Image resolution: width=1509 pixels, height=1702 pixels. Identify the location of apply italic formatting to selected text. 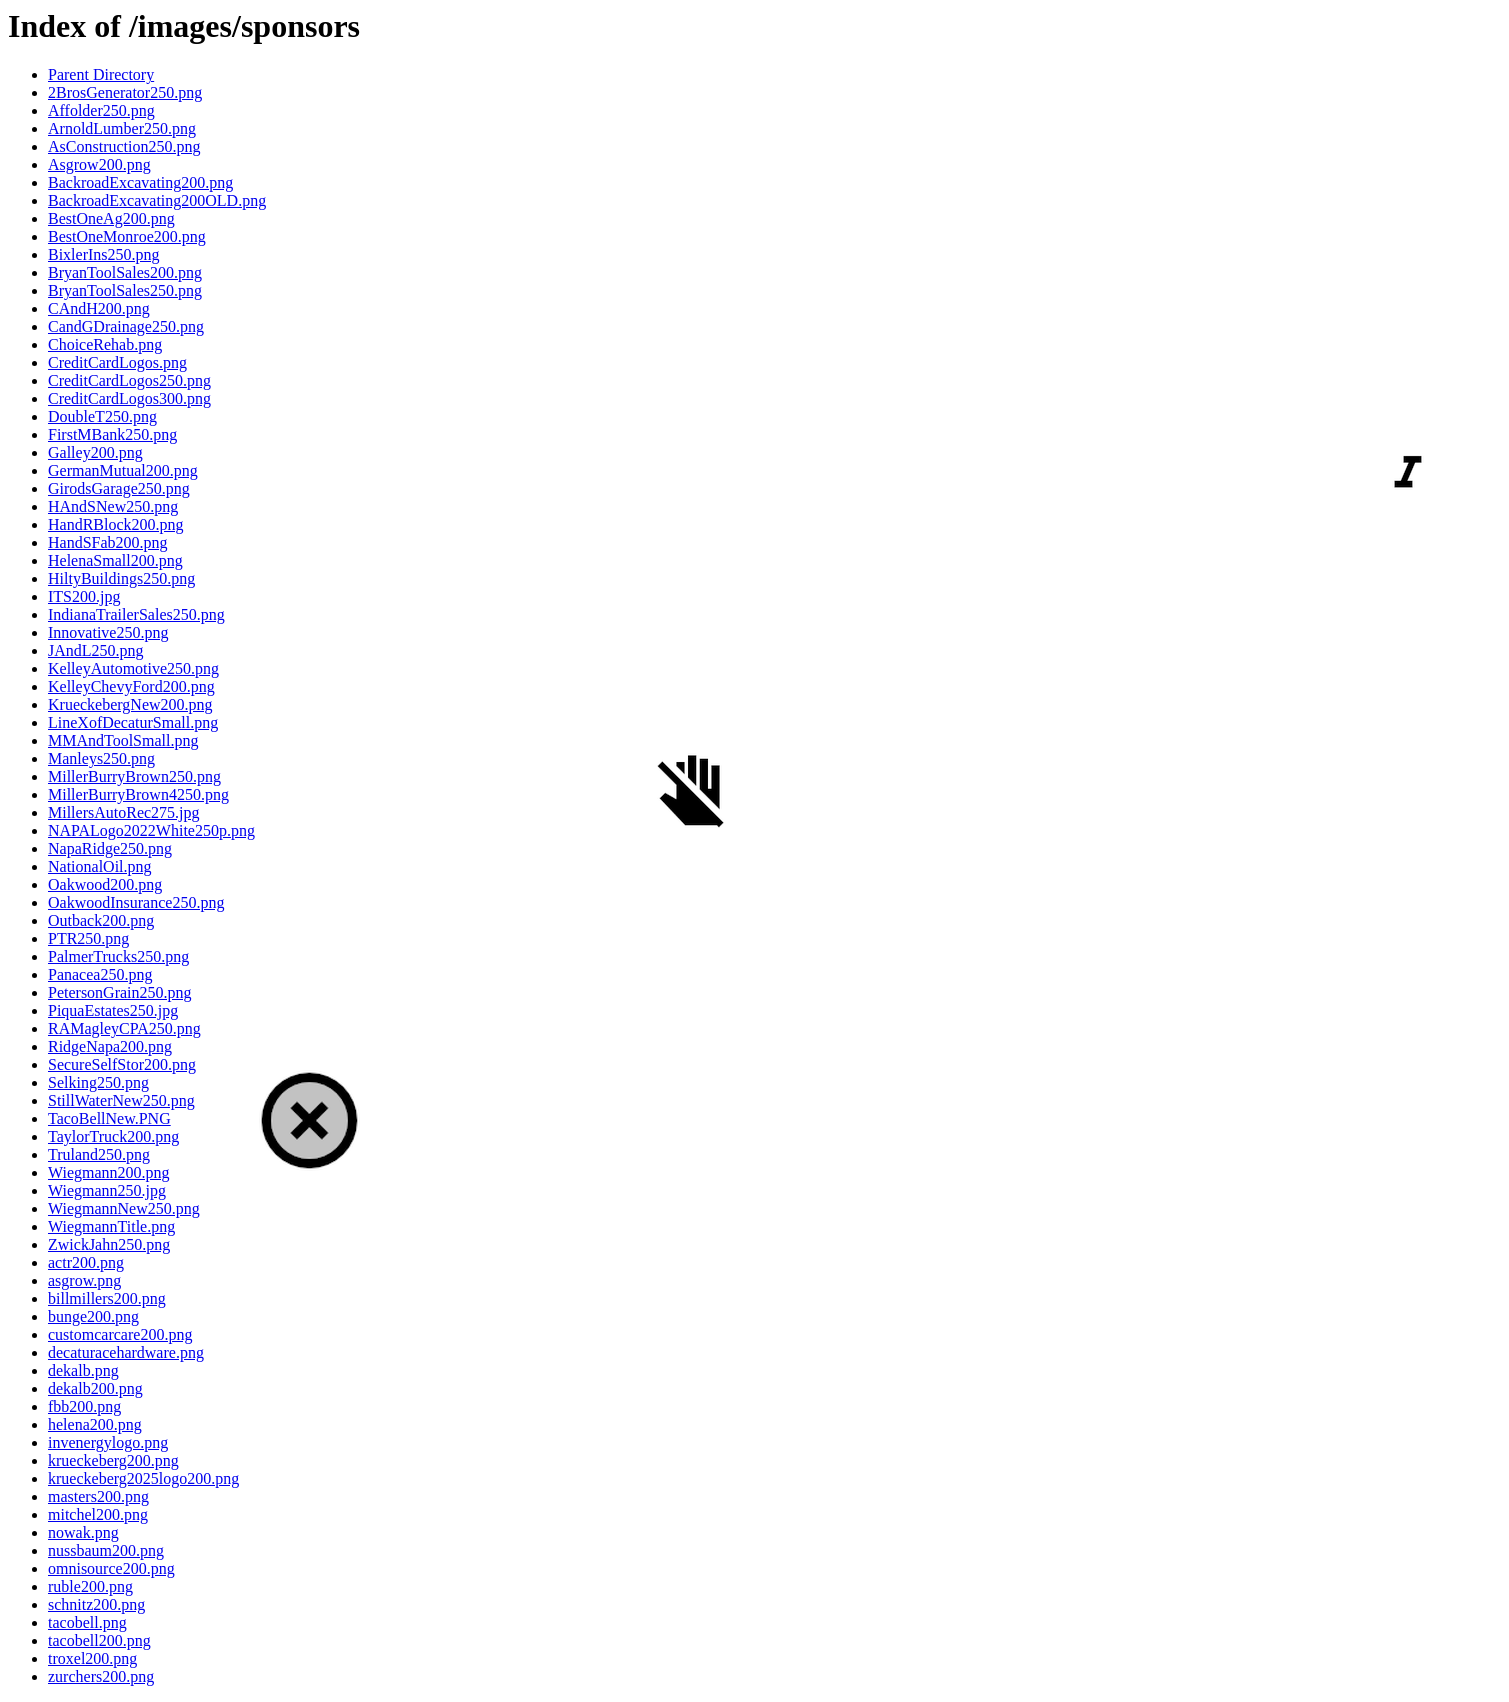
(1408, 474).